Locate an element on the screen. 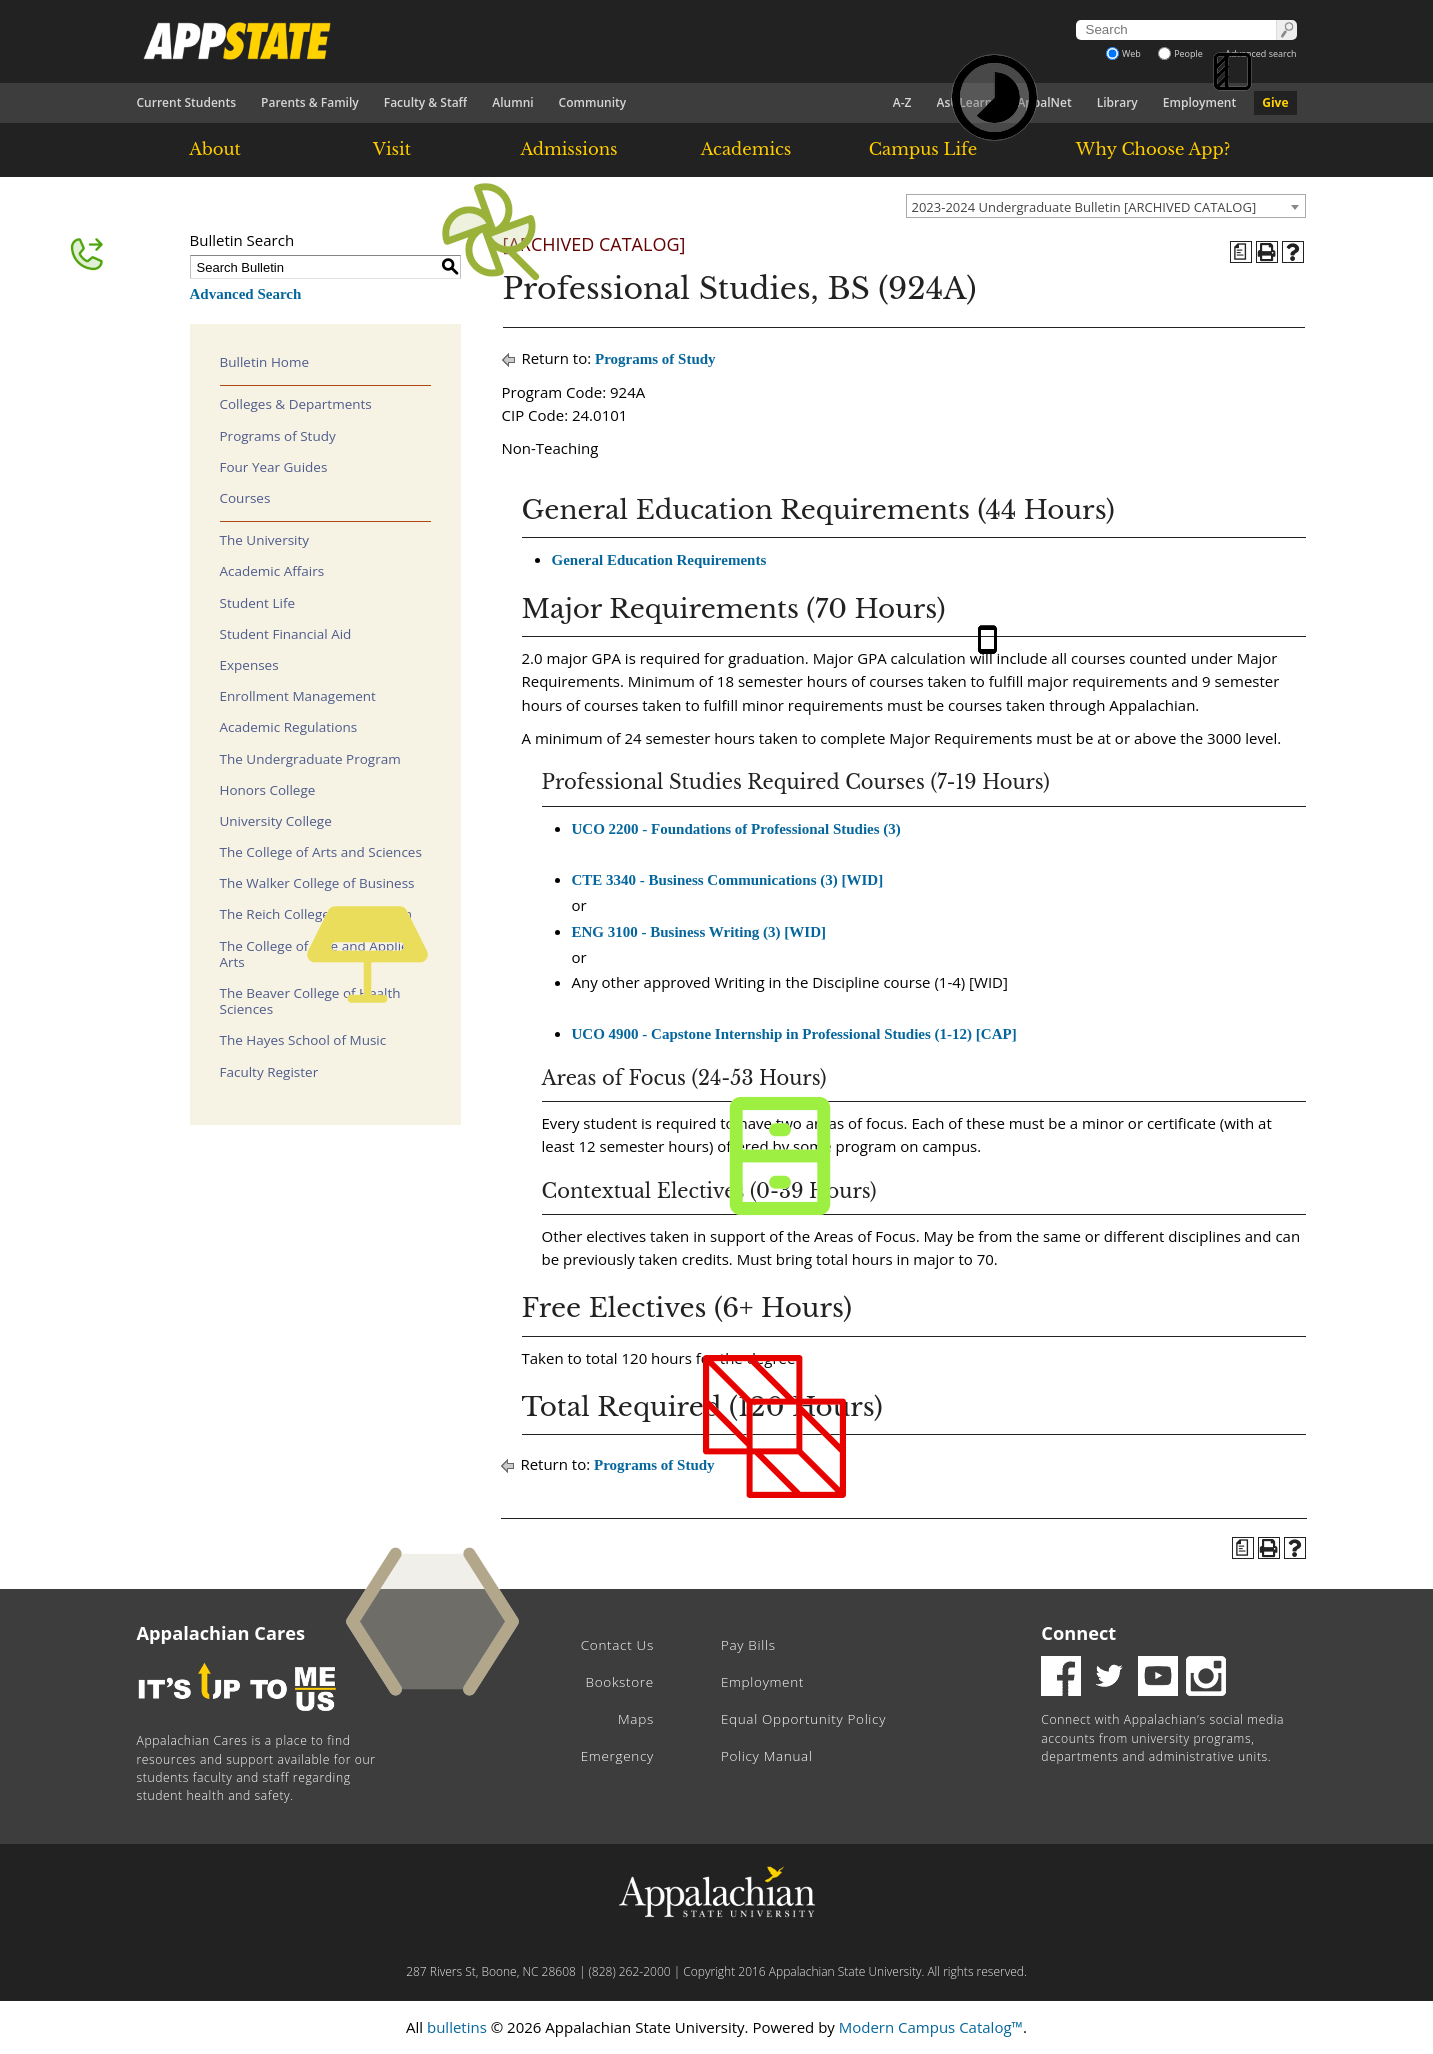 This screenshot has height=2054, width=1433. access mobile device settings is located at coordinates (987, 639).